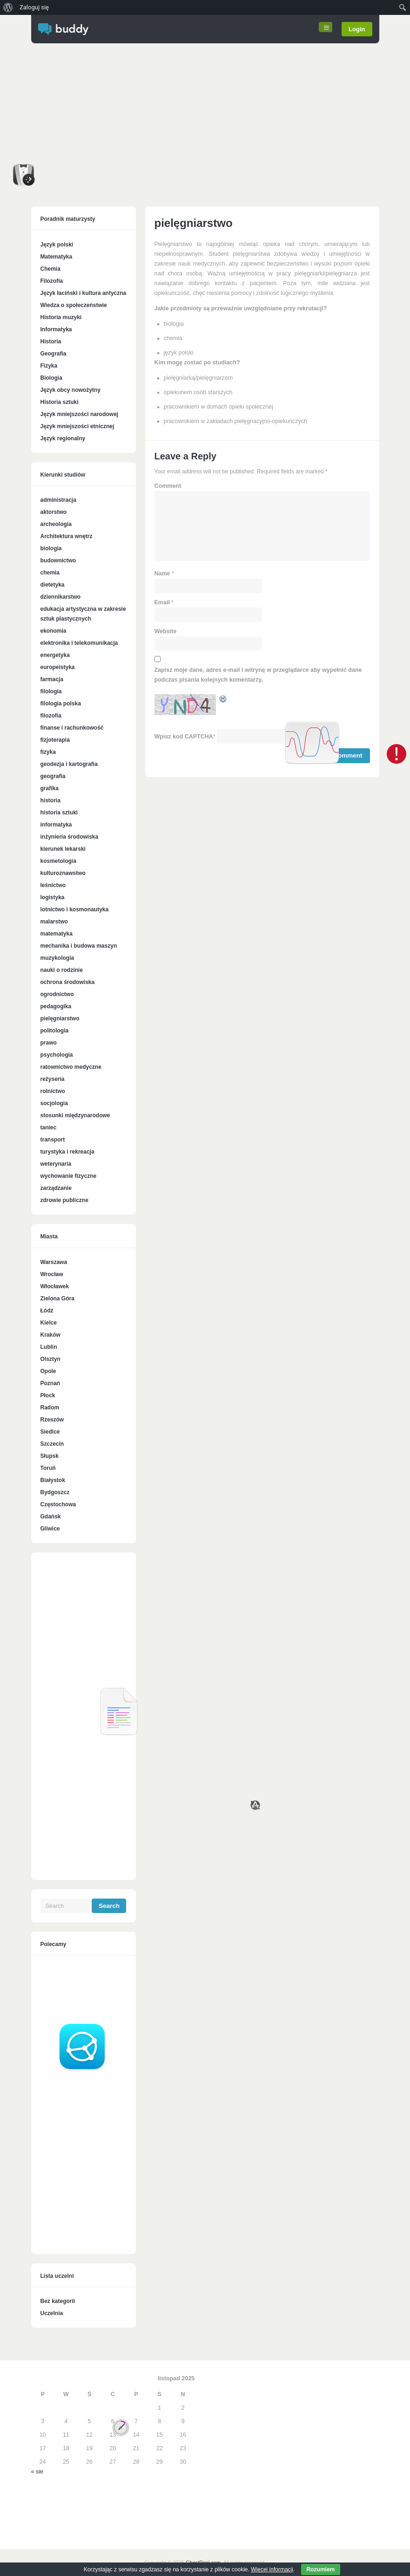 This screenshot has width=410, height=2576. What do you see at coordinates (82, 2046) in the screenshot?
I see `open syncthing file synchronization app` at bounding box center [82, 2046].